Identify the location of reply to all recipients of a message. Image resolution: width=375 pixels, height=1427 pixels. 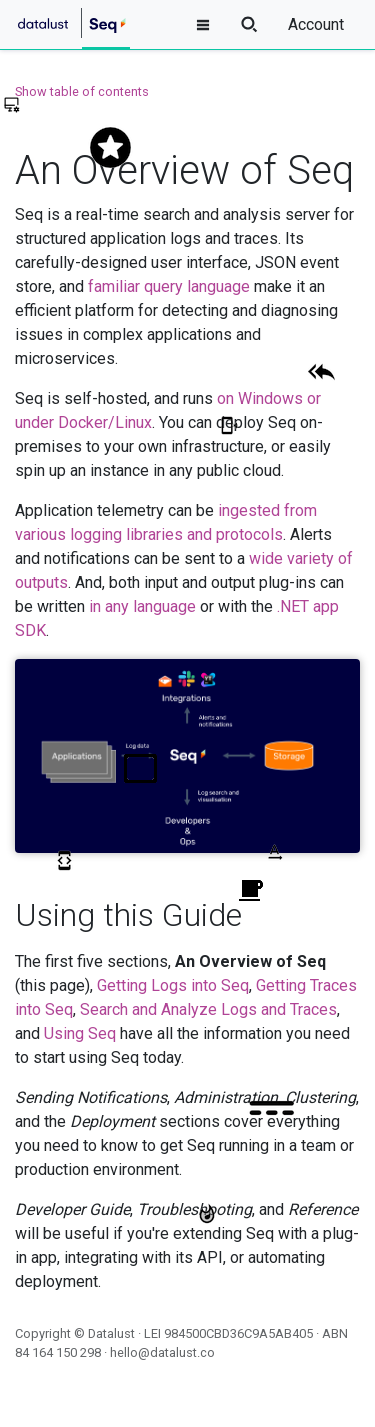
(321, 371).